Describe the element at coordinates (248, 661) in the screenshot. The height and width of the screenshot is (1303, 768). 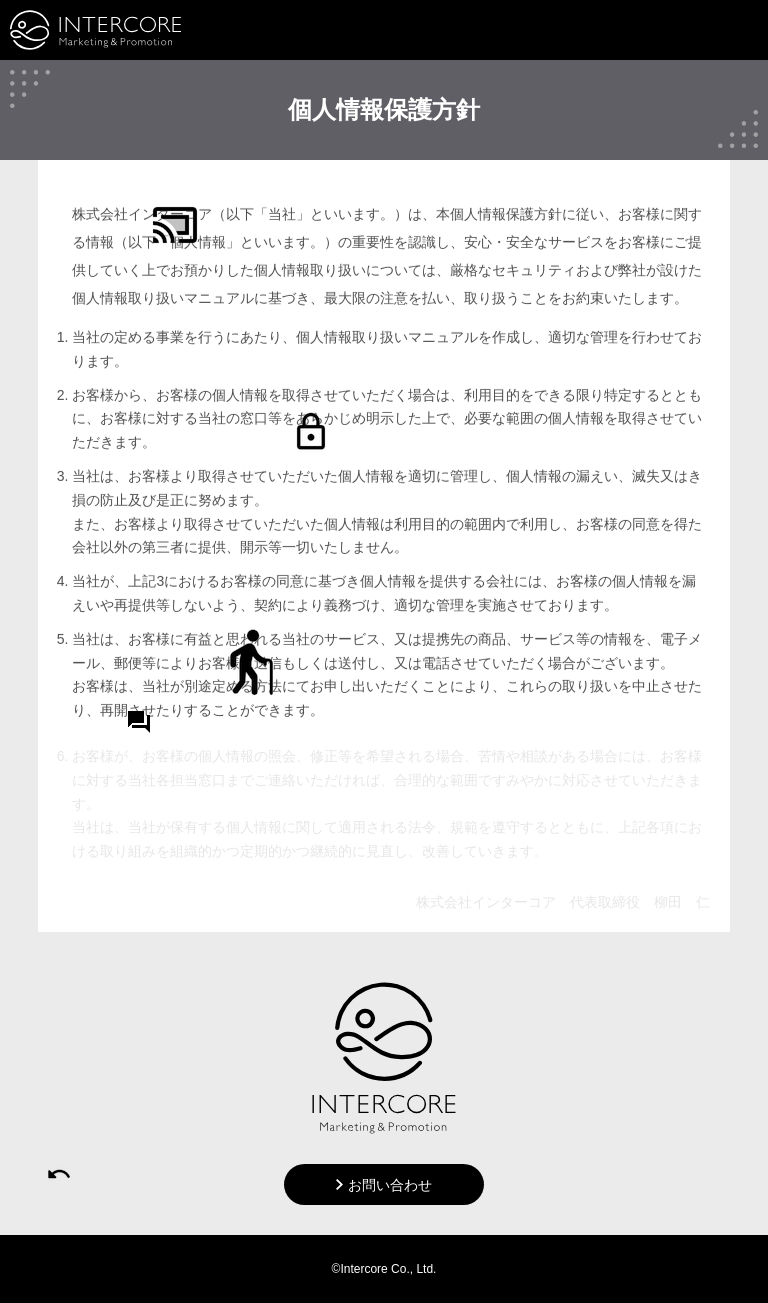
I see `accessibility options for elderly users` at that location.